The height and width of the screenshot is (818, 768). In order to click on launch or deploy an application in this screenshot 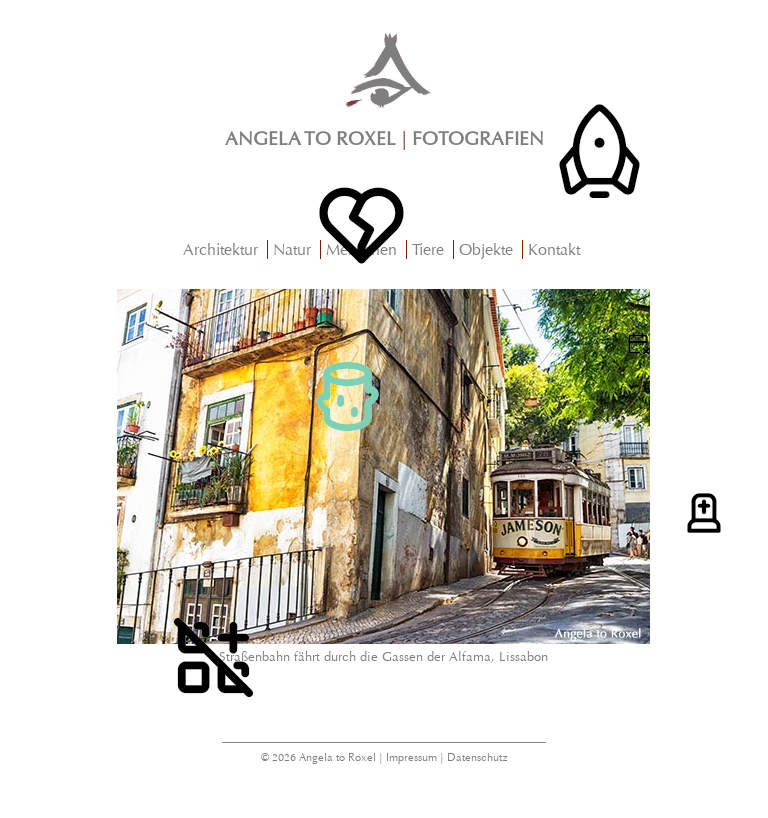, I will do `click(599, 154)`.